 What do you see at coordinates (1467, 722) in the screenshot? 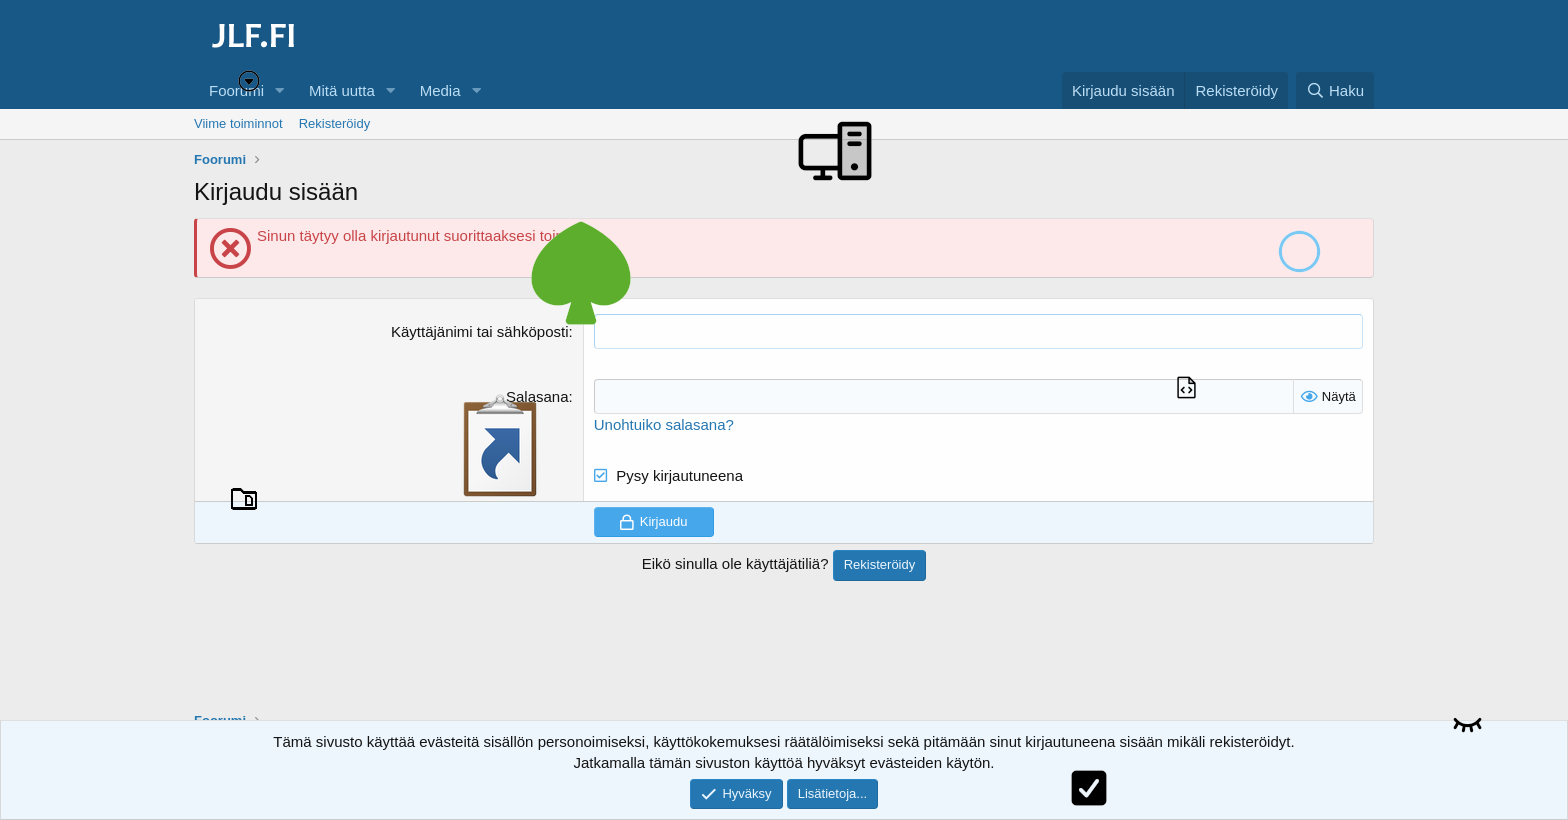
I see `hide password or sensitive content` at bounding box center [1467, 722].